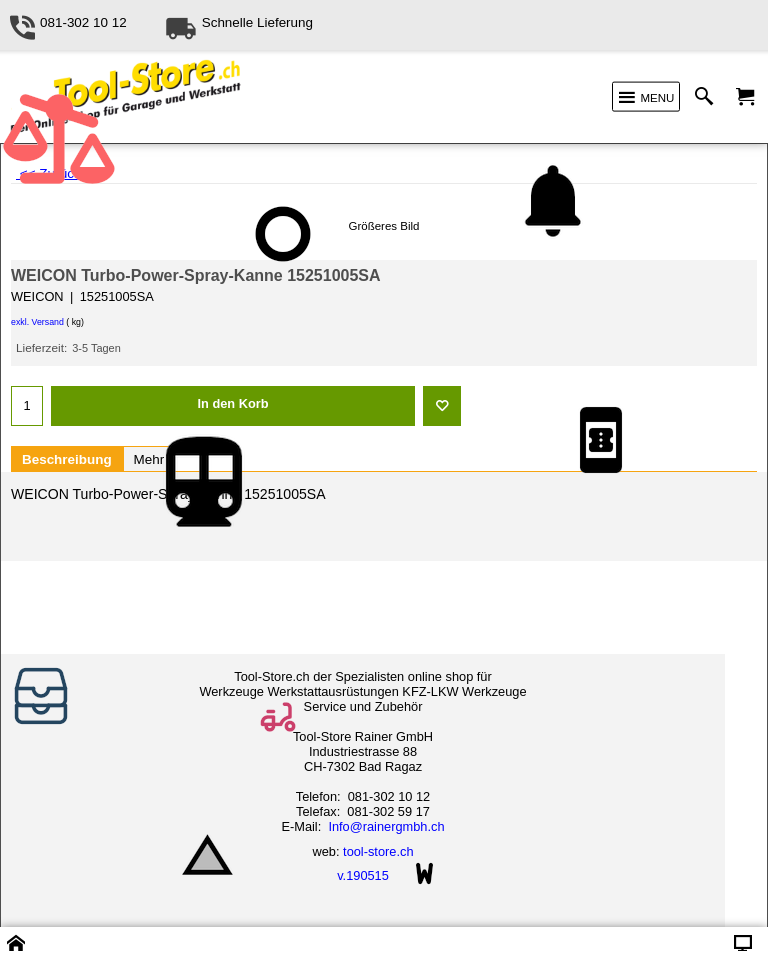 The width and height of the screenshot is (768, 959). What do you see at coordinates (553, 200) in the screenshot?
I see `view your notifications` at bounding box center [553, 200].